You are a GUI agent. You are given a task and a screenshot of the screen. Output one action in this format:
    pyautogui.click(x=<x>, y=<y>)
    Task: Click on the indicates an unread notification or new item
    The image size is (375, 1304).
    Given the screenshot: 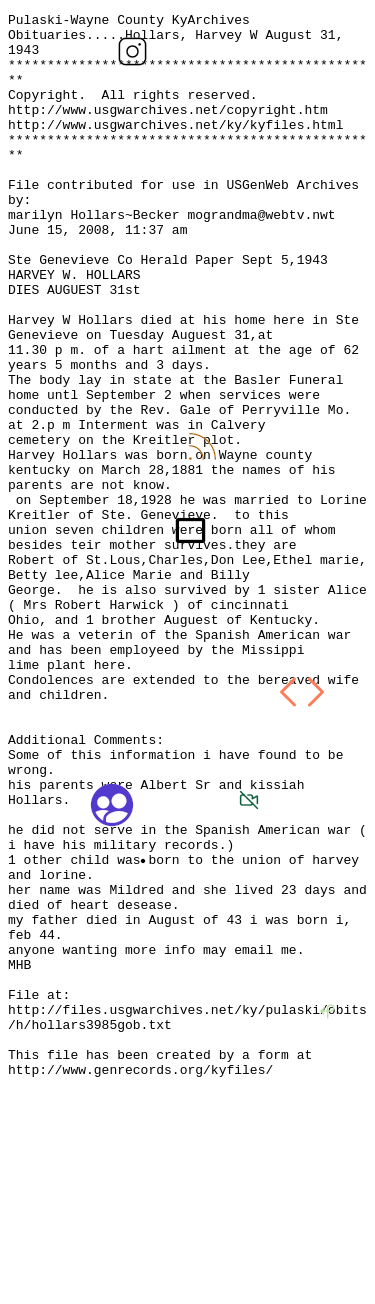 What is the action you would take?
    pyautogui.click(x=143, y=861)
    